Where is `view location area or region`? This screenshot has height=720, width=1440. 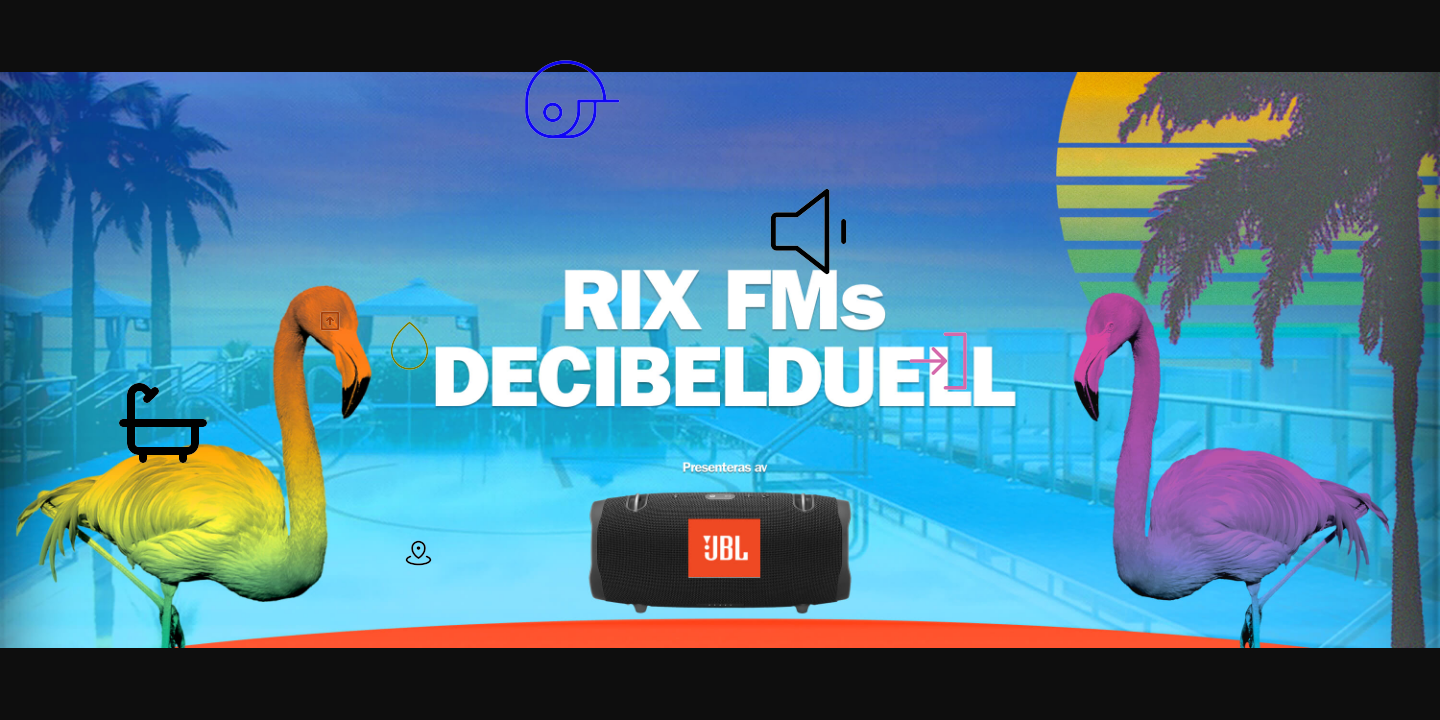 view location area or region is located at coordinates (418, 553).